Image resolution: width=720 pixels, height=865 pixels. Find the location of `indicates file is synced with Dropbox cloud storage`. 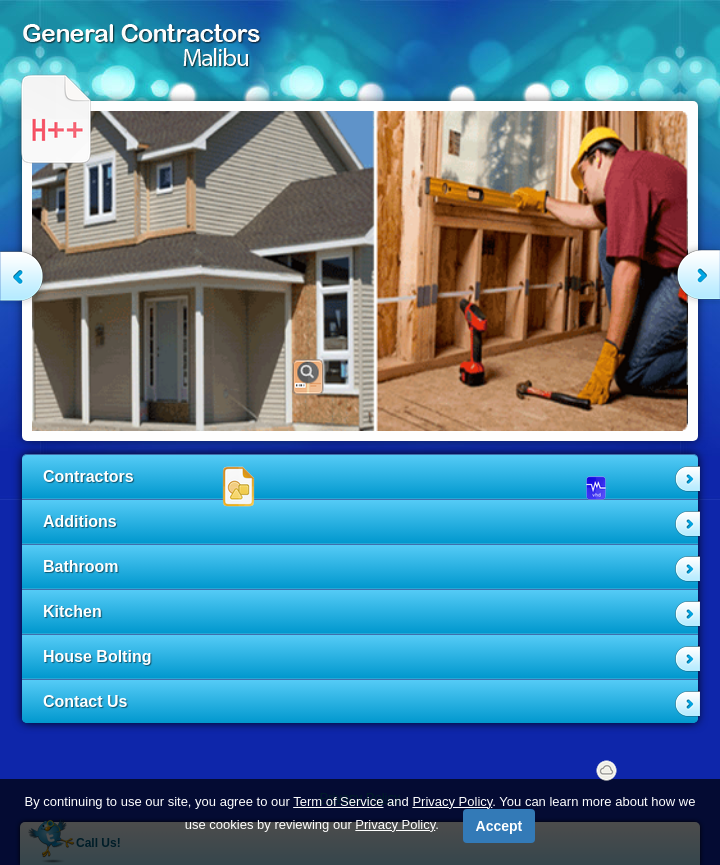

indicates file is synced with Dropbox cloud storage is located at coordinates (606, 770).